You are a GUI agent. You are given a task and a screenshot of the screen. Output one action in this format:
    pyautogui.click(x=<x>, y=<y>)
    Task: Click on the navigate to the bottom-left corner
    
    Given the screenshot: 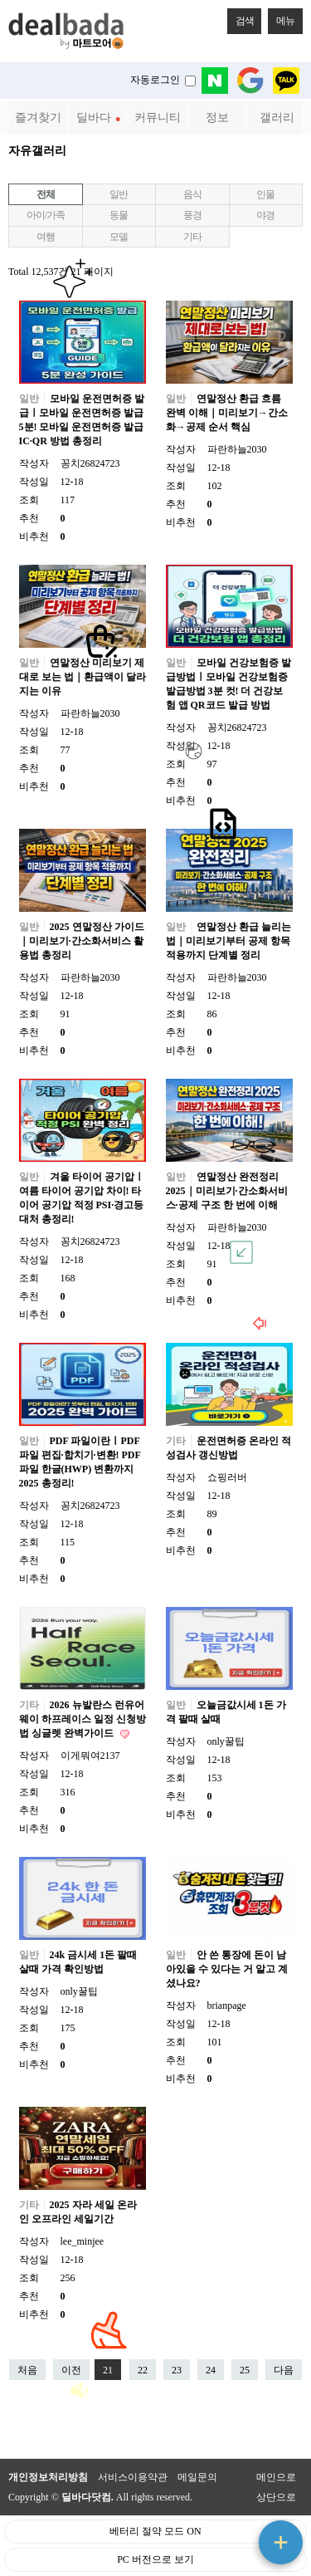 What is the action you would take?
    pyautogui.click(x=241, y=1252)
    